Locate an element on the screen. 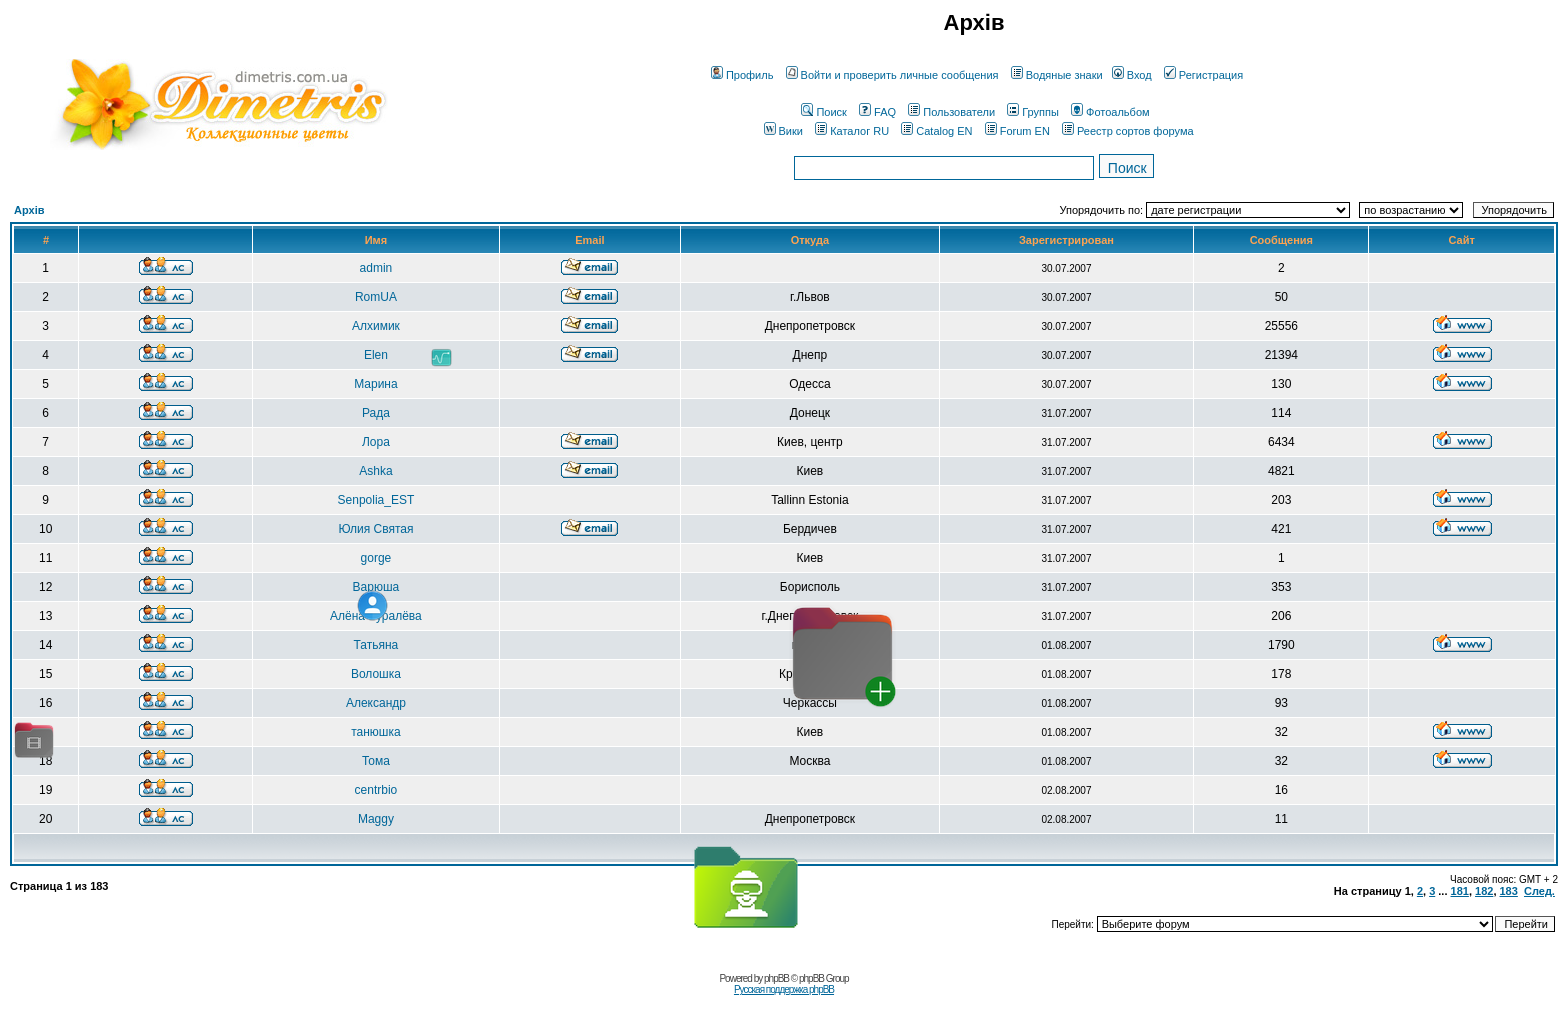 Image resolution: width=1568 pixels, height=1015 pixels. view user profile information is located at coordinates (372, 605).